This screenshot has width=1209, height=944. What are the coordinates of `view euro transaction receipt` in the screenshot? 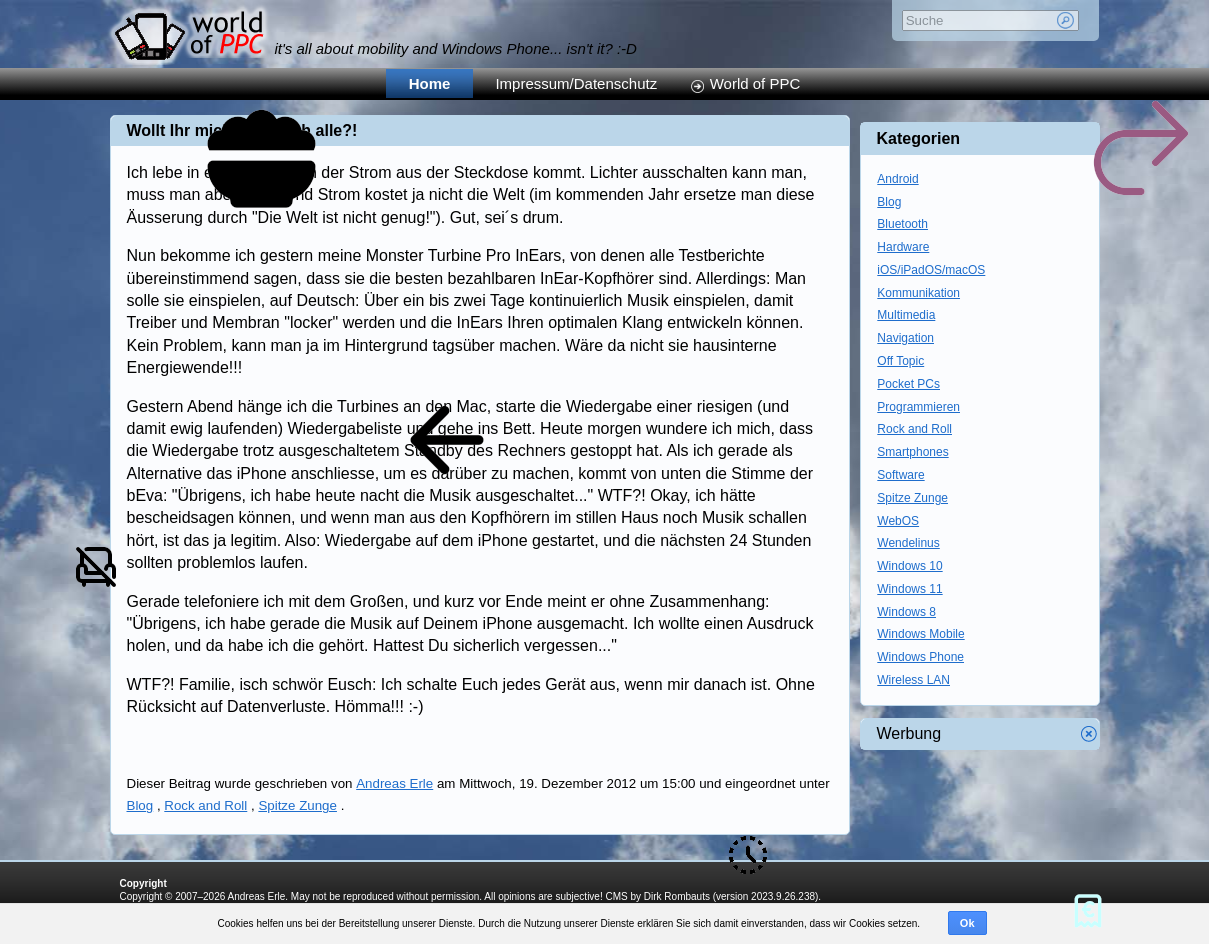 It's located at (1088, 911).